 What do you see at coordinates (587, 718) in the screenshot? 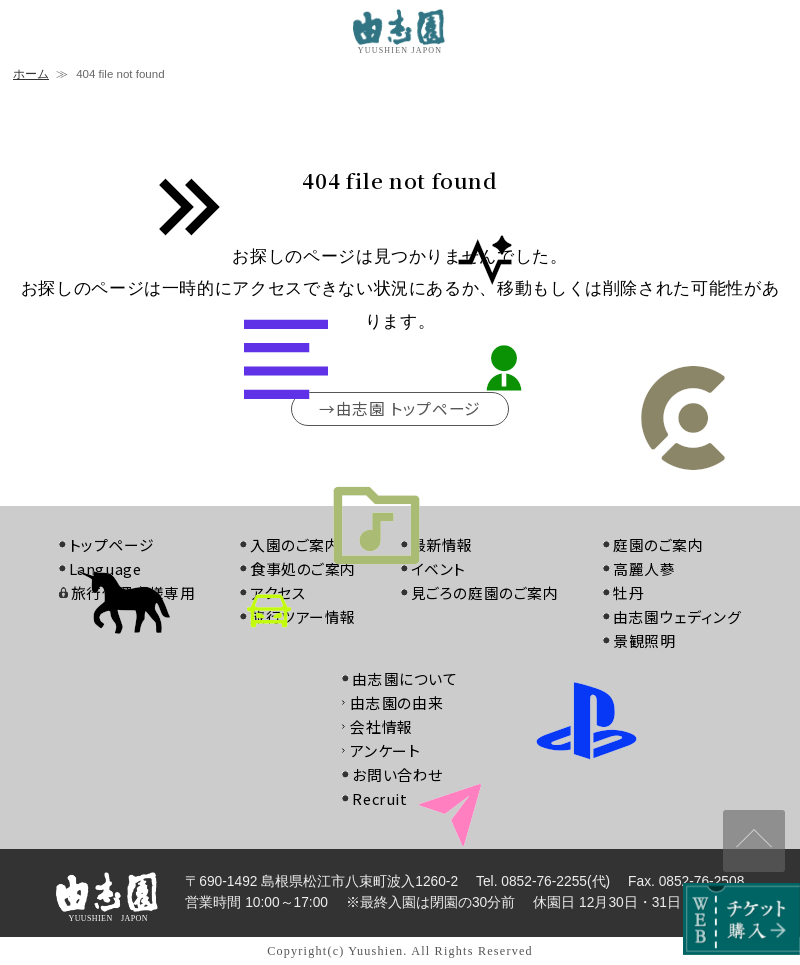
I see `open PlayStation app or services` at bounding box center [587, 718].